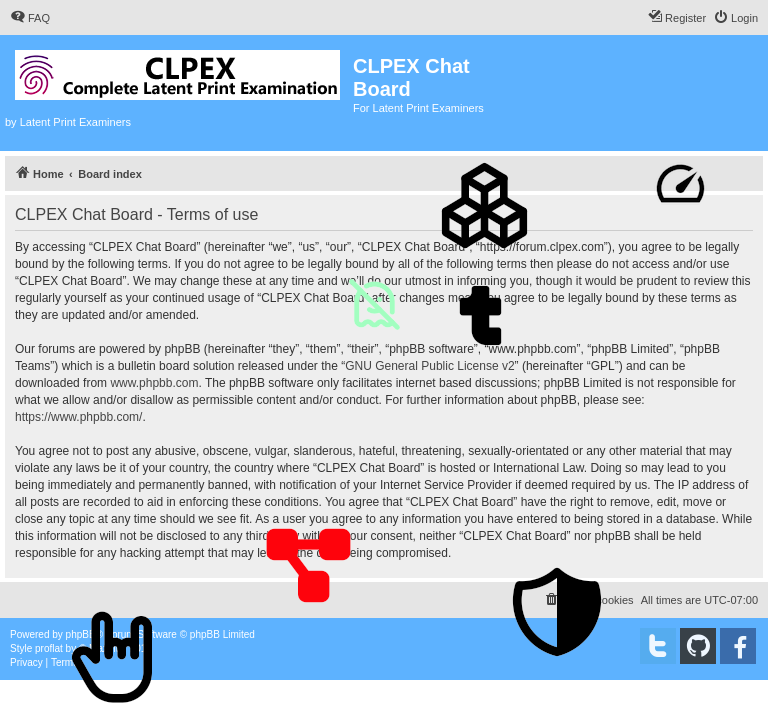  What do you see at coordinates (374, 304) in the screenshot?
I see `disable ghost mode or incognito browsing` at bounding box center [374, 304].